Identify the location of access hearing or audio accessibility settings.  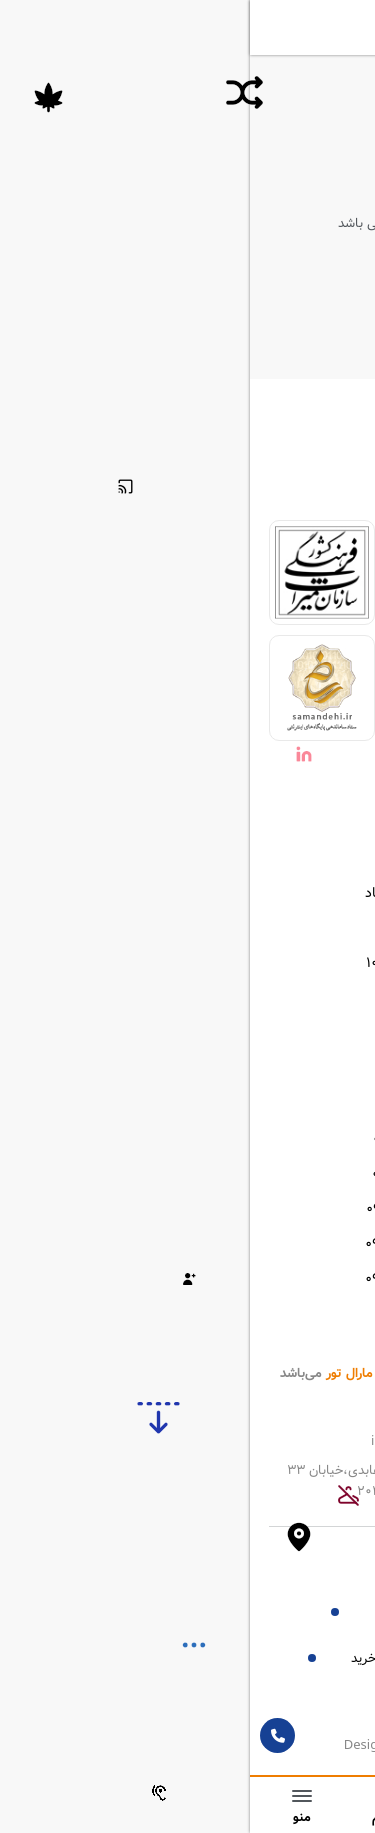
(159, 1793).